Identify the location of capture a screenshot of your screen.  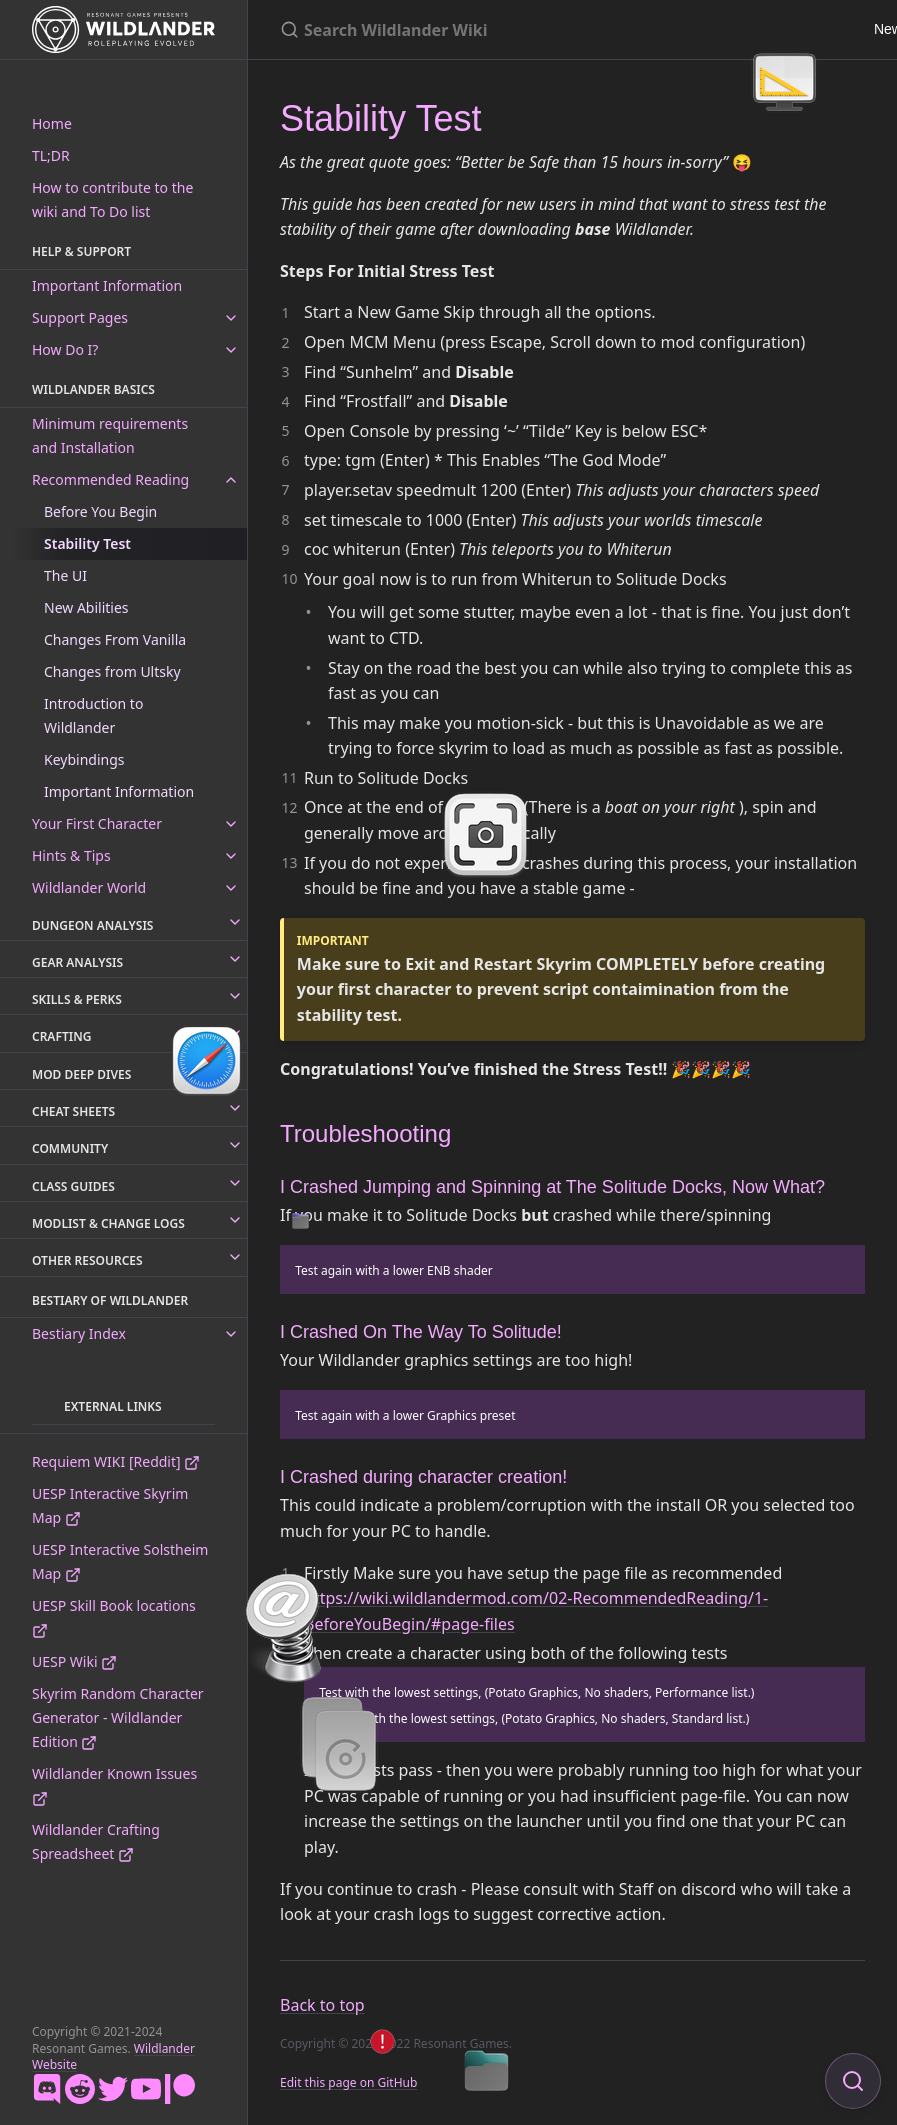
(485, 834).